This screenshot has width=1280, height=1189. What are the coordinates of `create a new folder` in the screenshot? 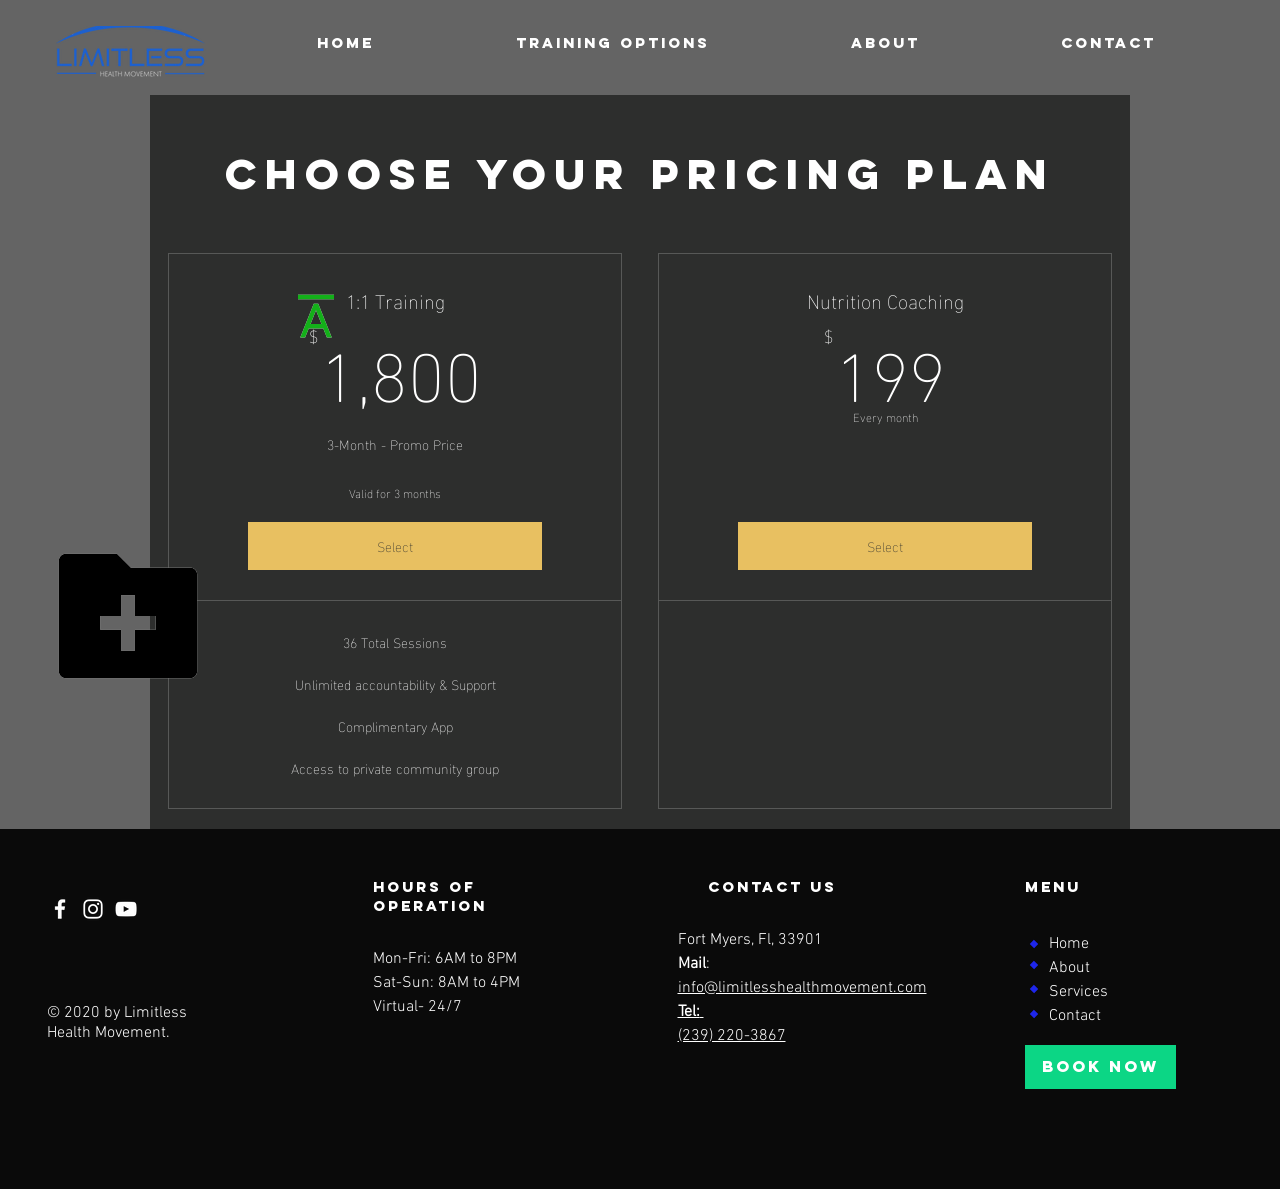 It's located at (128, 616).